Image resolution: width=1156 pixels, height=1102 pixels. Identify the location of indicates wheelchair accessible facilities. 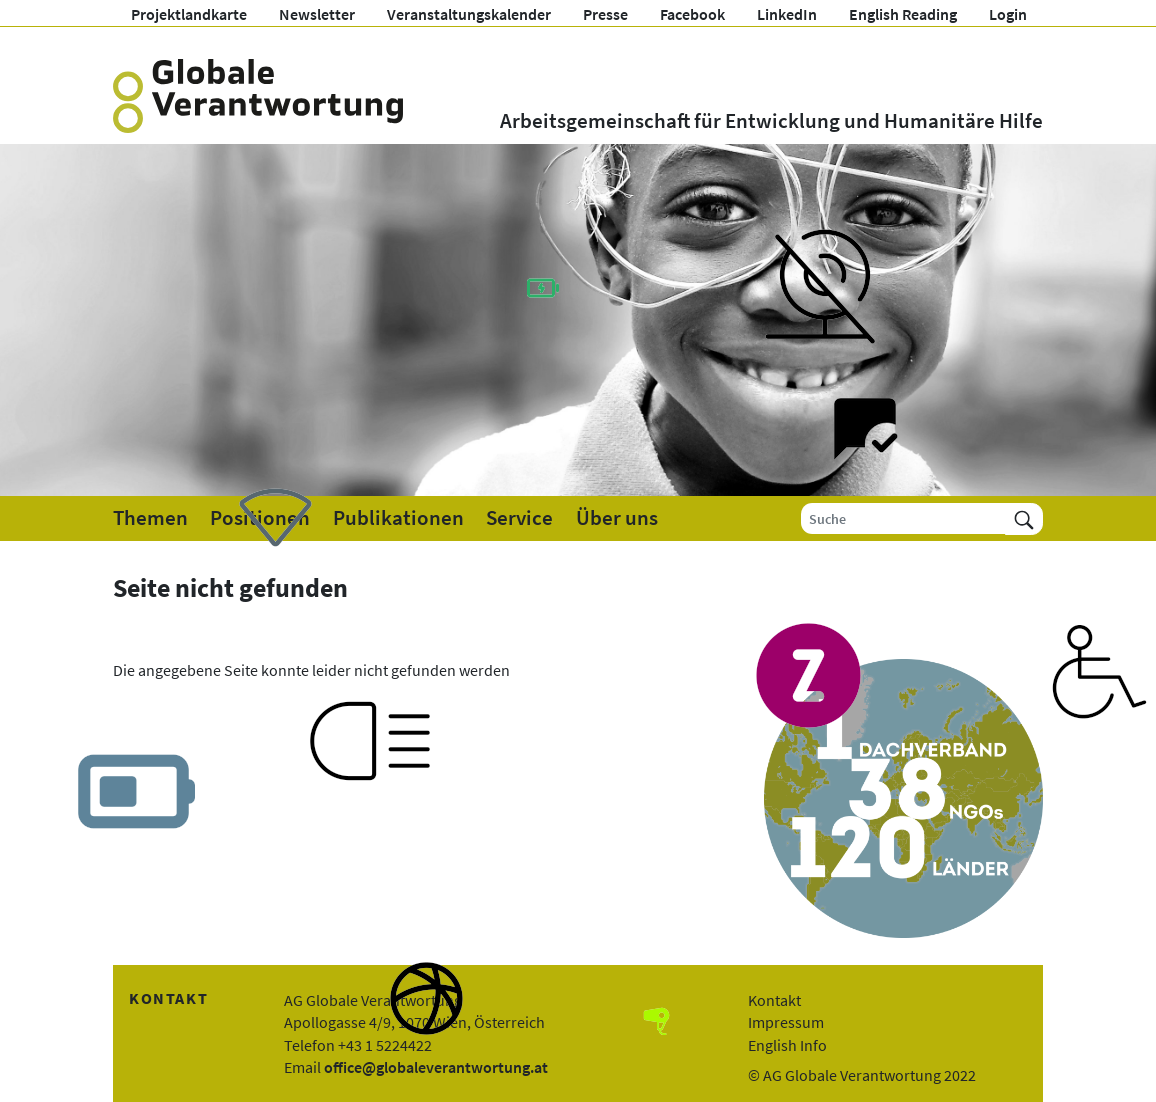
(1090, 673).